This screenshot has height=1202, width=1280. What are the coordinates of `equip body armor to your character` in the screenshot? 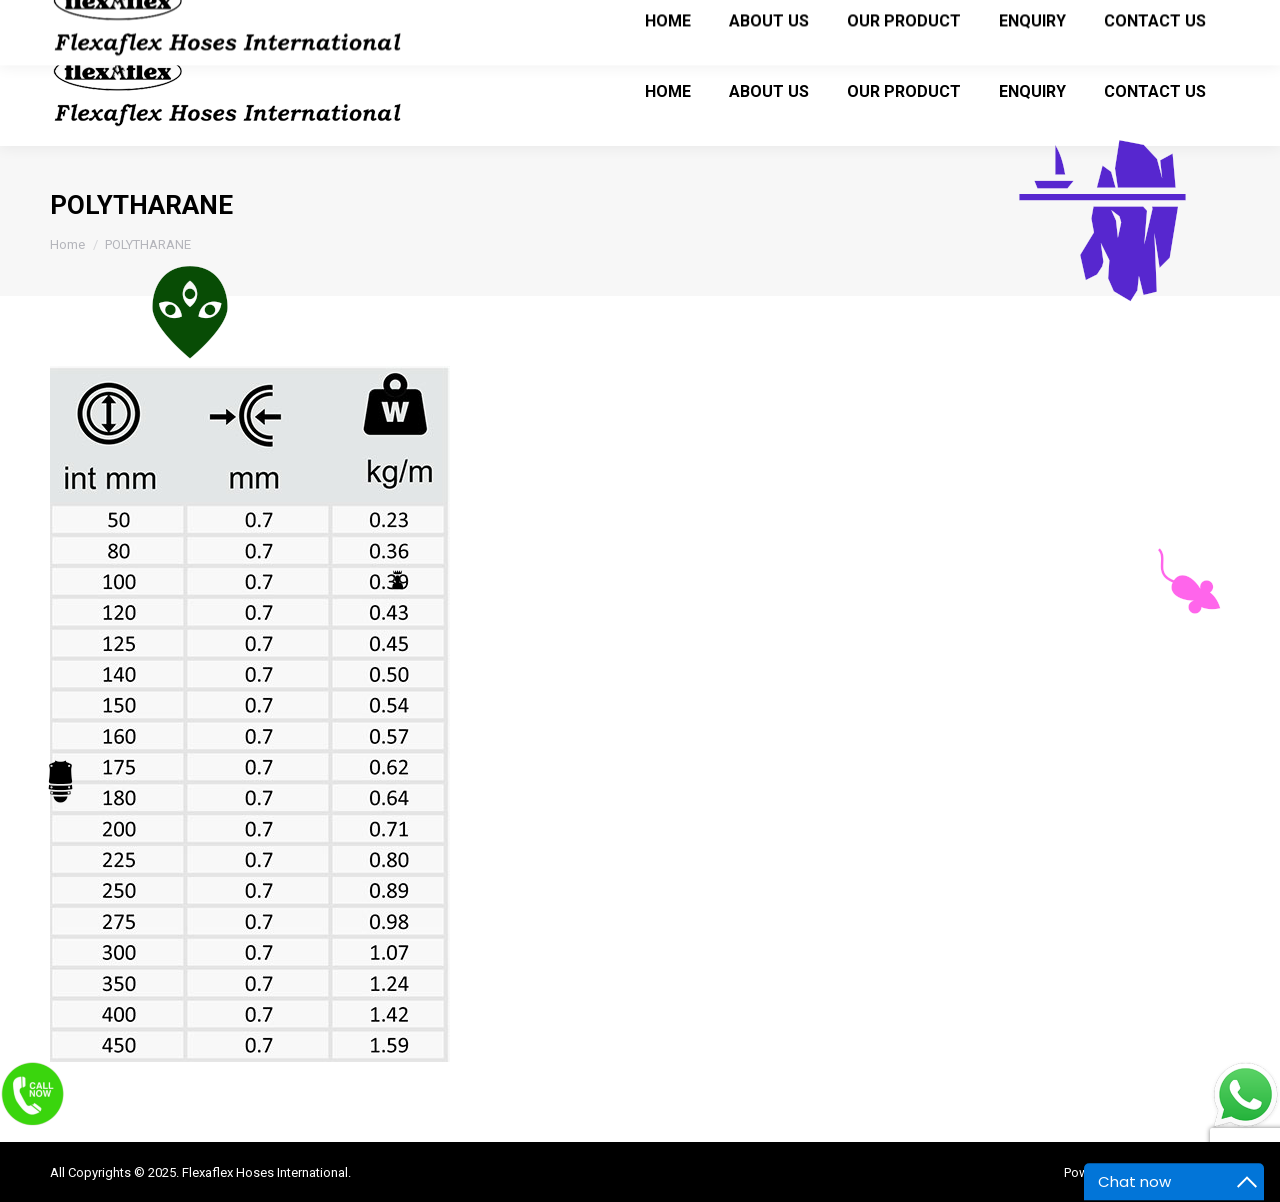 It's located at (60, 781).